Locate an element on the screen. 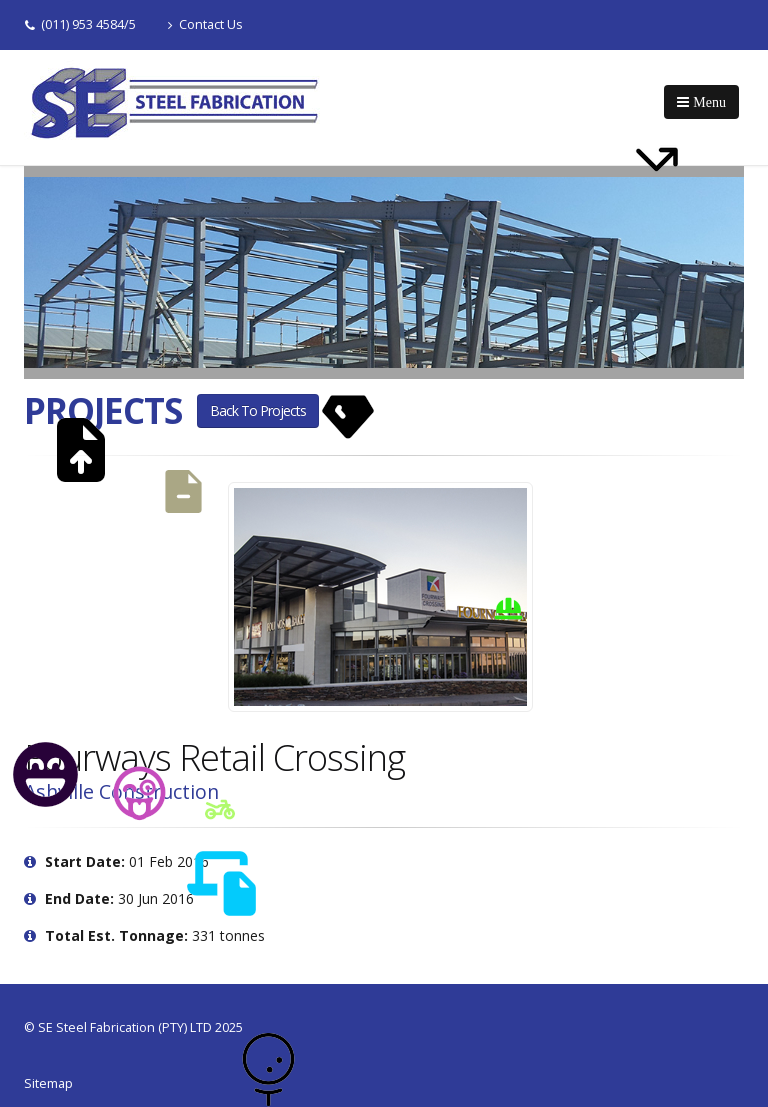 The width and height of the screenshot is (768, 1107). access files on your computer is located at coordinates (223, 883).